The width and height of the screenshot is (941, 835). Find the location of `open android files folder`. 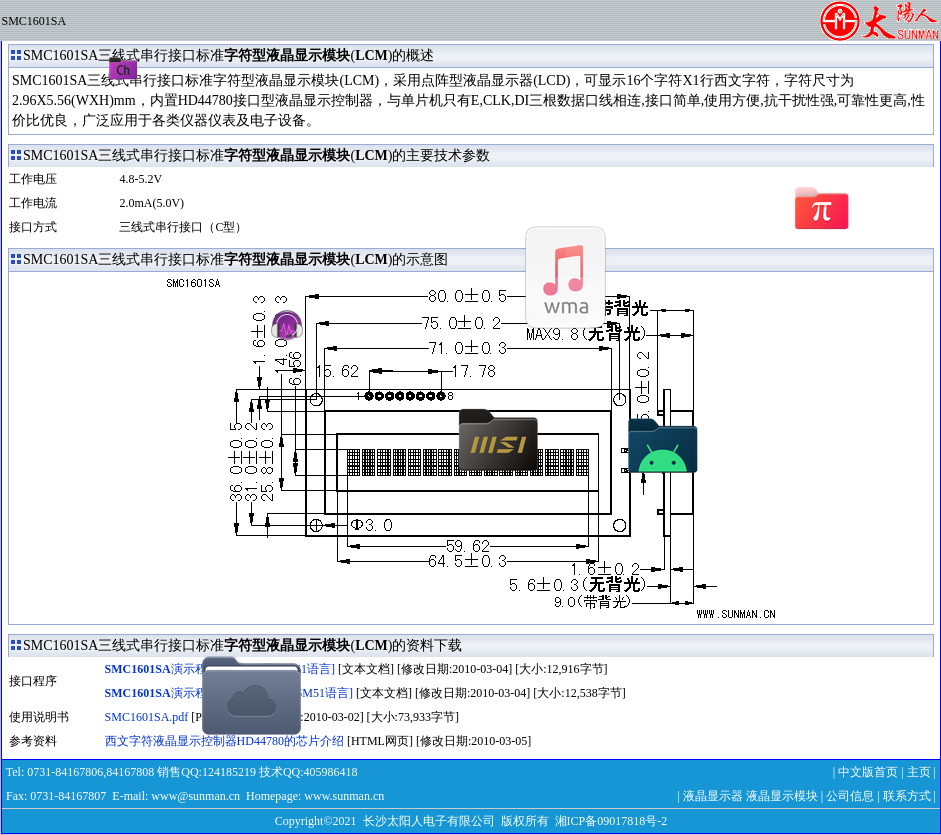

open android files folder is located at coordinates (662, 447).